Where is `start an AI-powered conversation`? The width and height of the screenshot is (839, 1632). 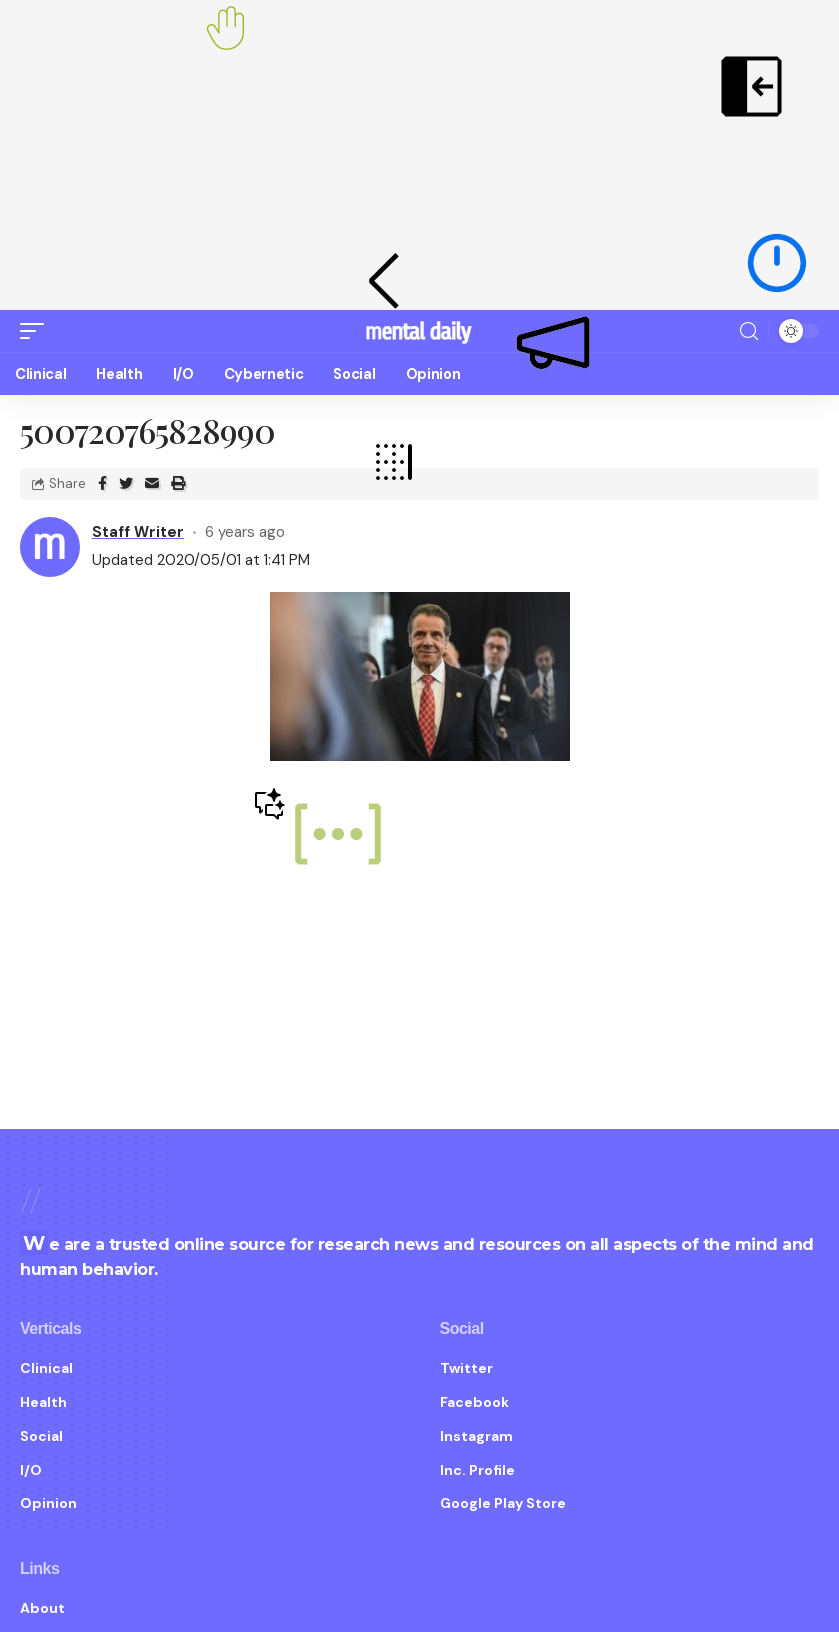 start an AI-powered conversation is located at coordinates (269, 804).